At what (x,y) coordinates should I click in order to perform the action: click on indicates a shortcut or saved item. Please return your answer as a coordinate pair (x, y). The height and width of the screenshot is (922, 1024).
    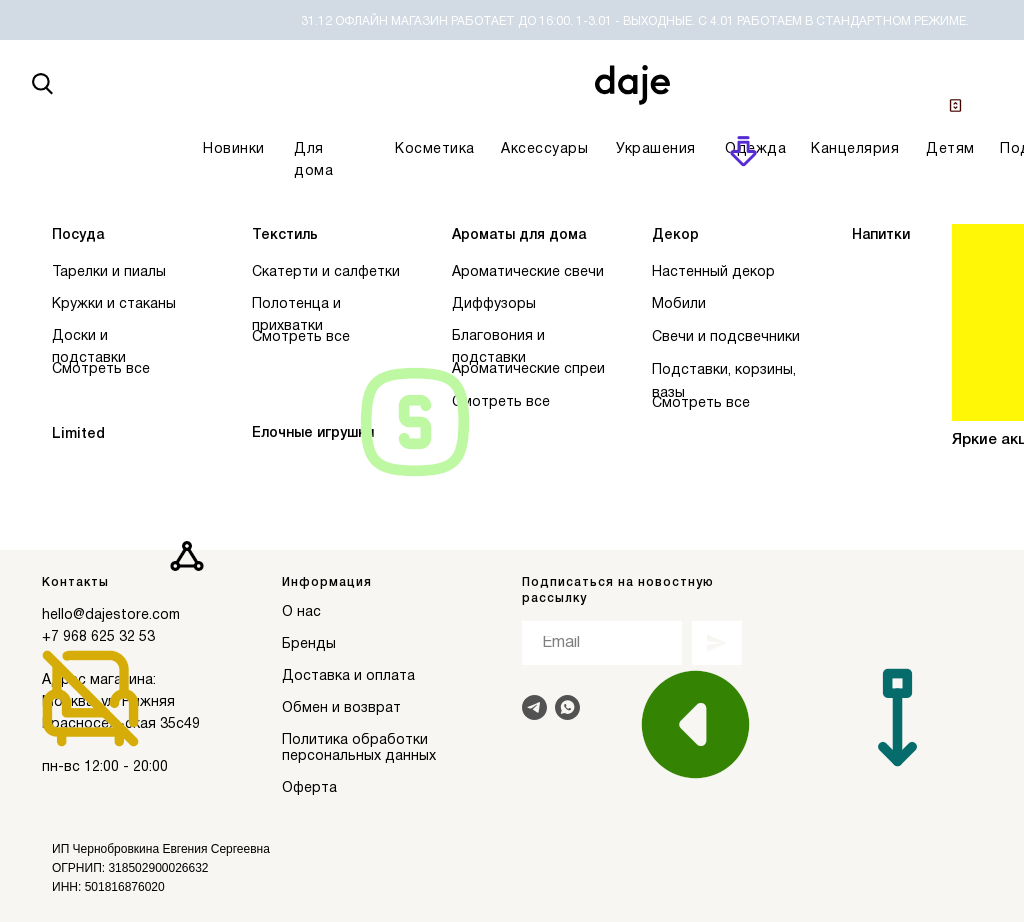
    Looking at the image, I should click on (415, 422).